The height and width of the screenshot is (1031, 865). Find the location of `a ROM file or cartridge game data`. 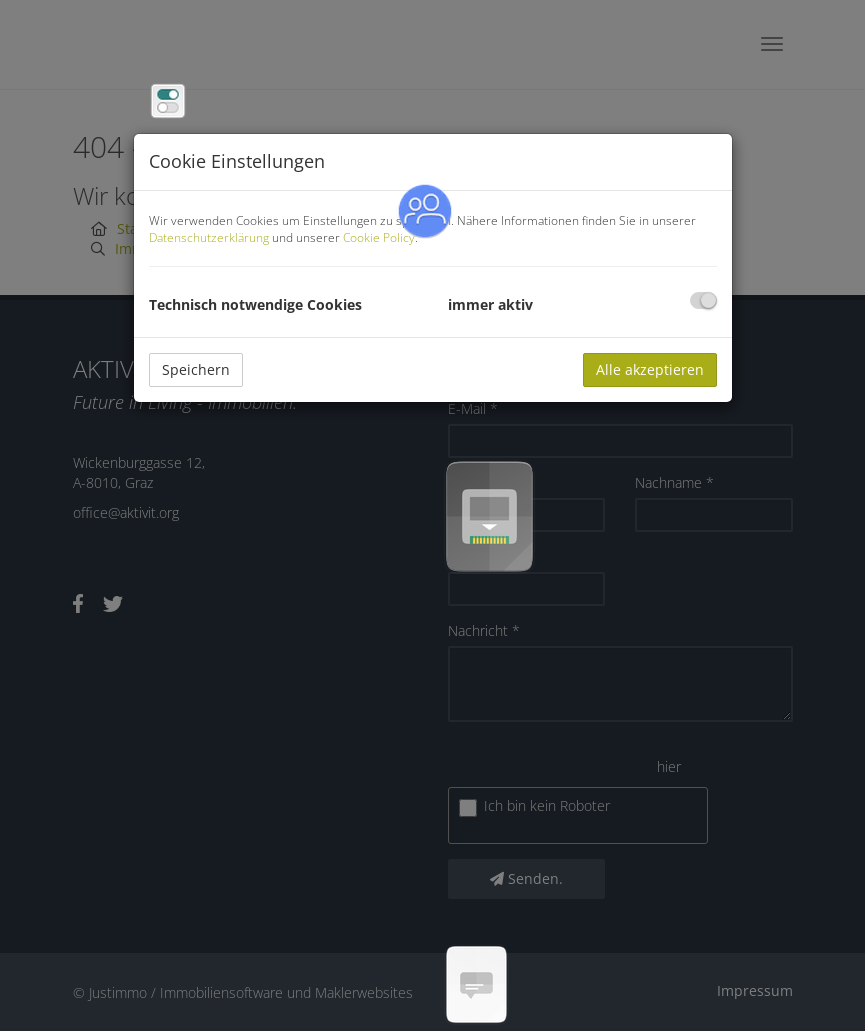

a ROM file or cartridge game data is located at coordinates (489, 516).